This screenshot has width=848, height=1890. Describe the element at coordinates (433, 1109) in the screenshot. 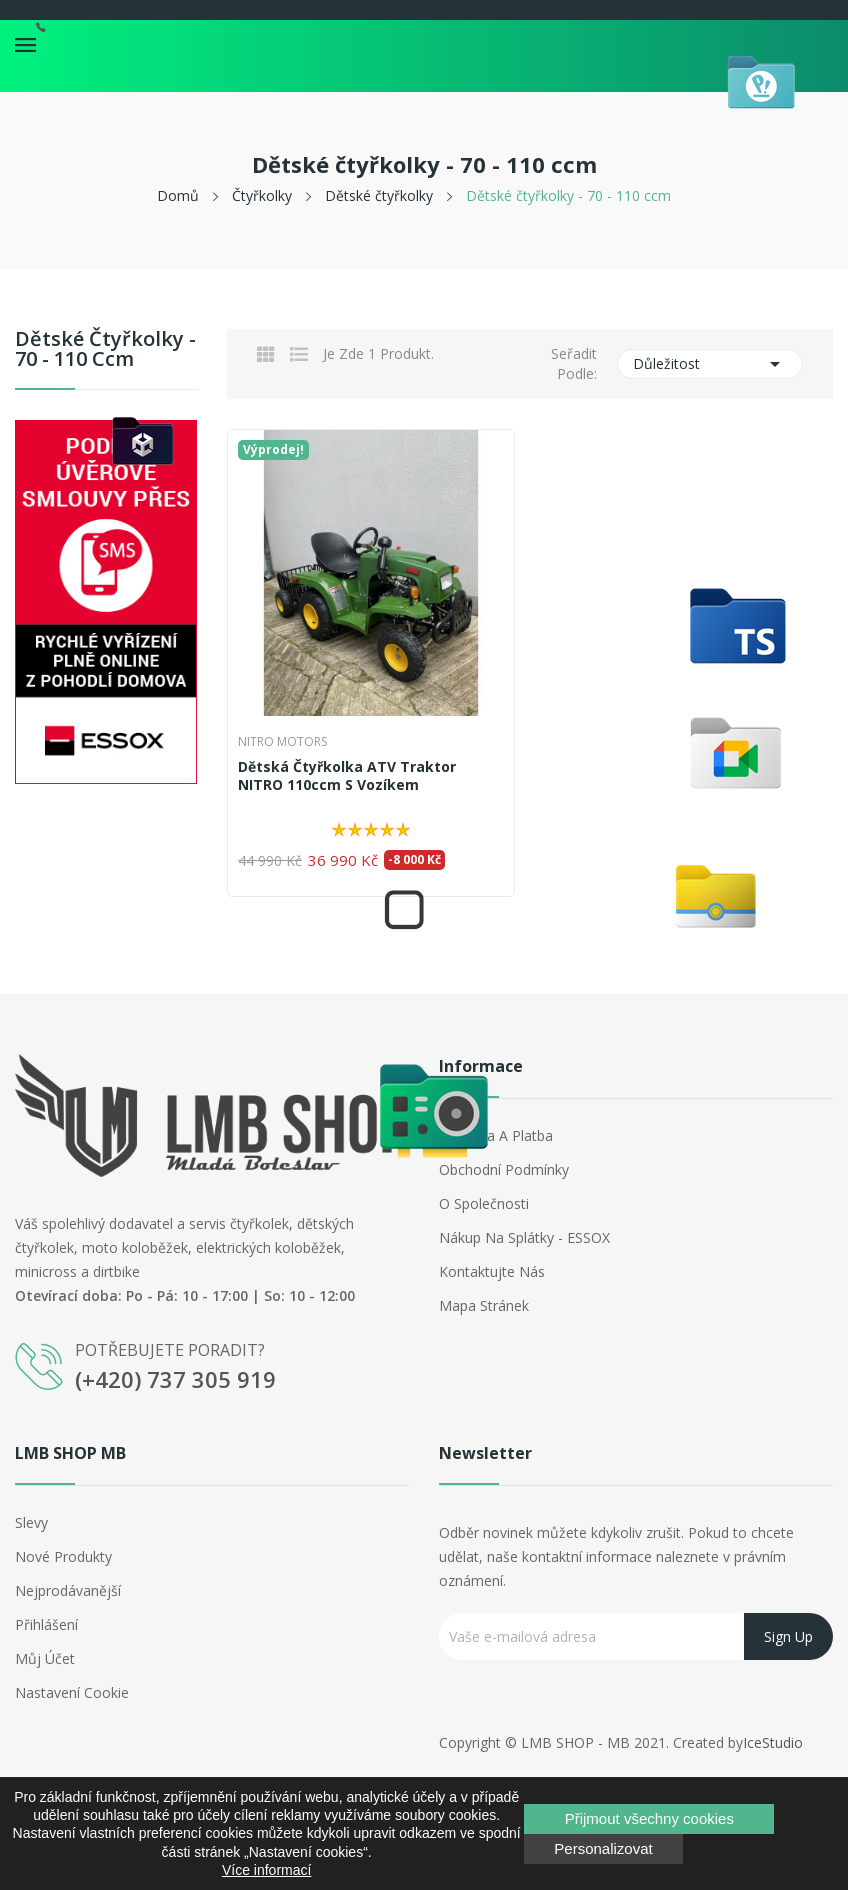

I see `open graphics or image files folder` at that location.